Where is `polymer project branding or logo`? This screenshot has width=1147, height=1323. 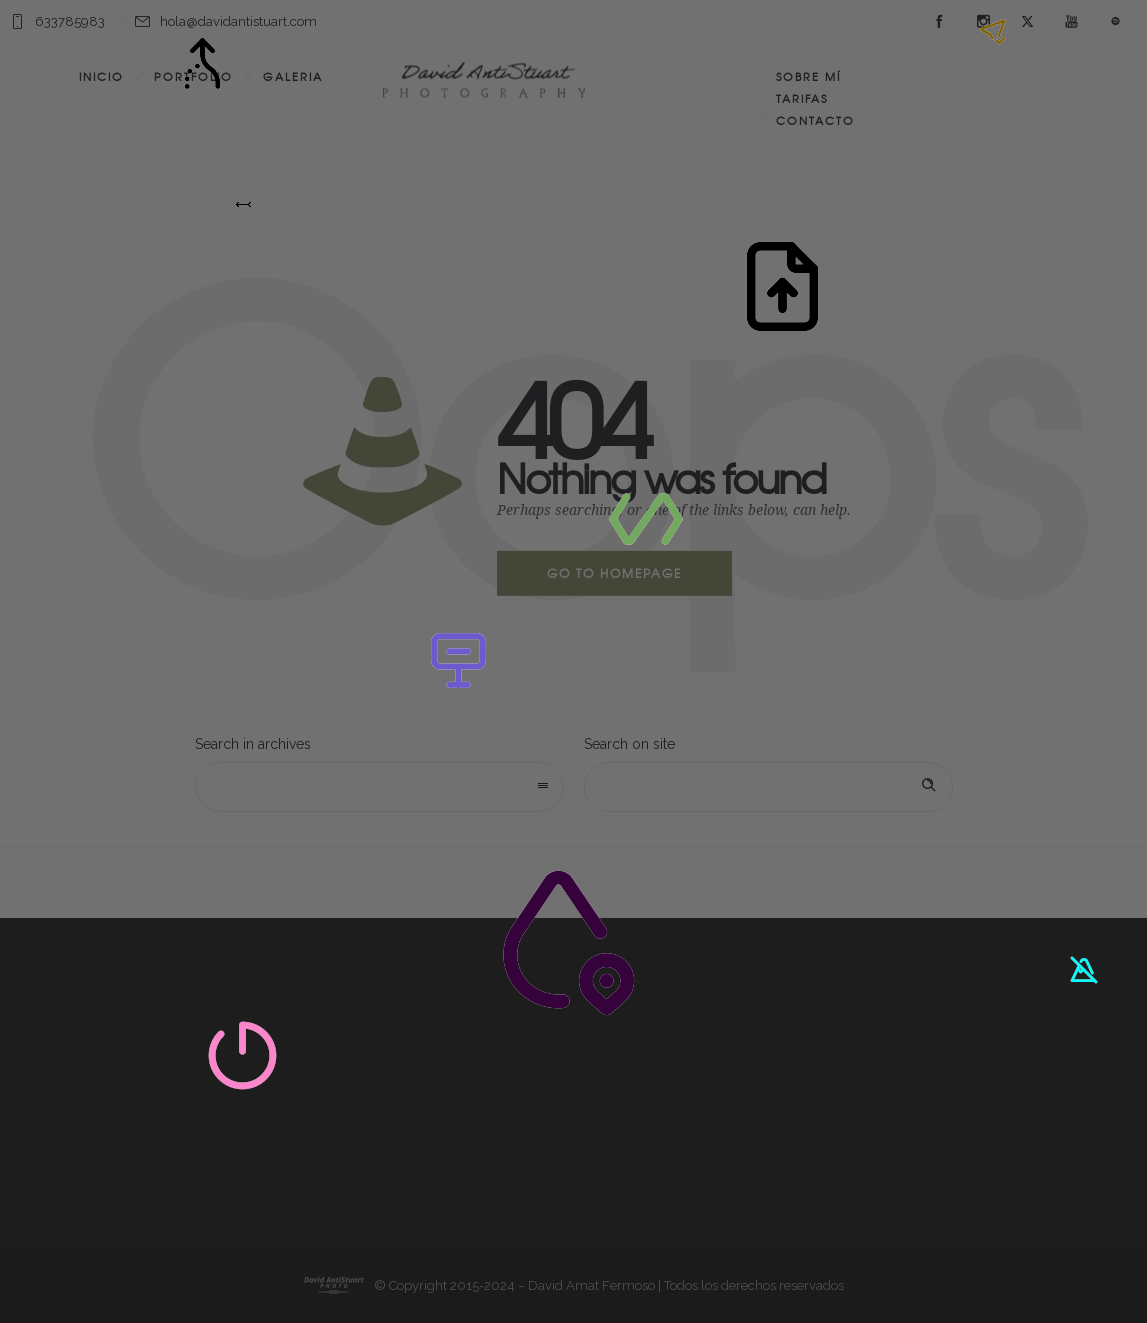
polymer project branding or logo is located at coordinates (646, 519).